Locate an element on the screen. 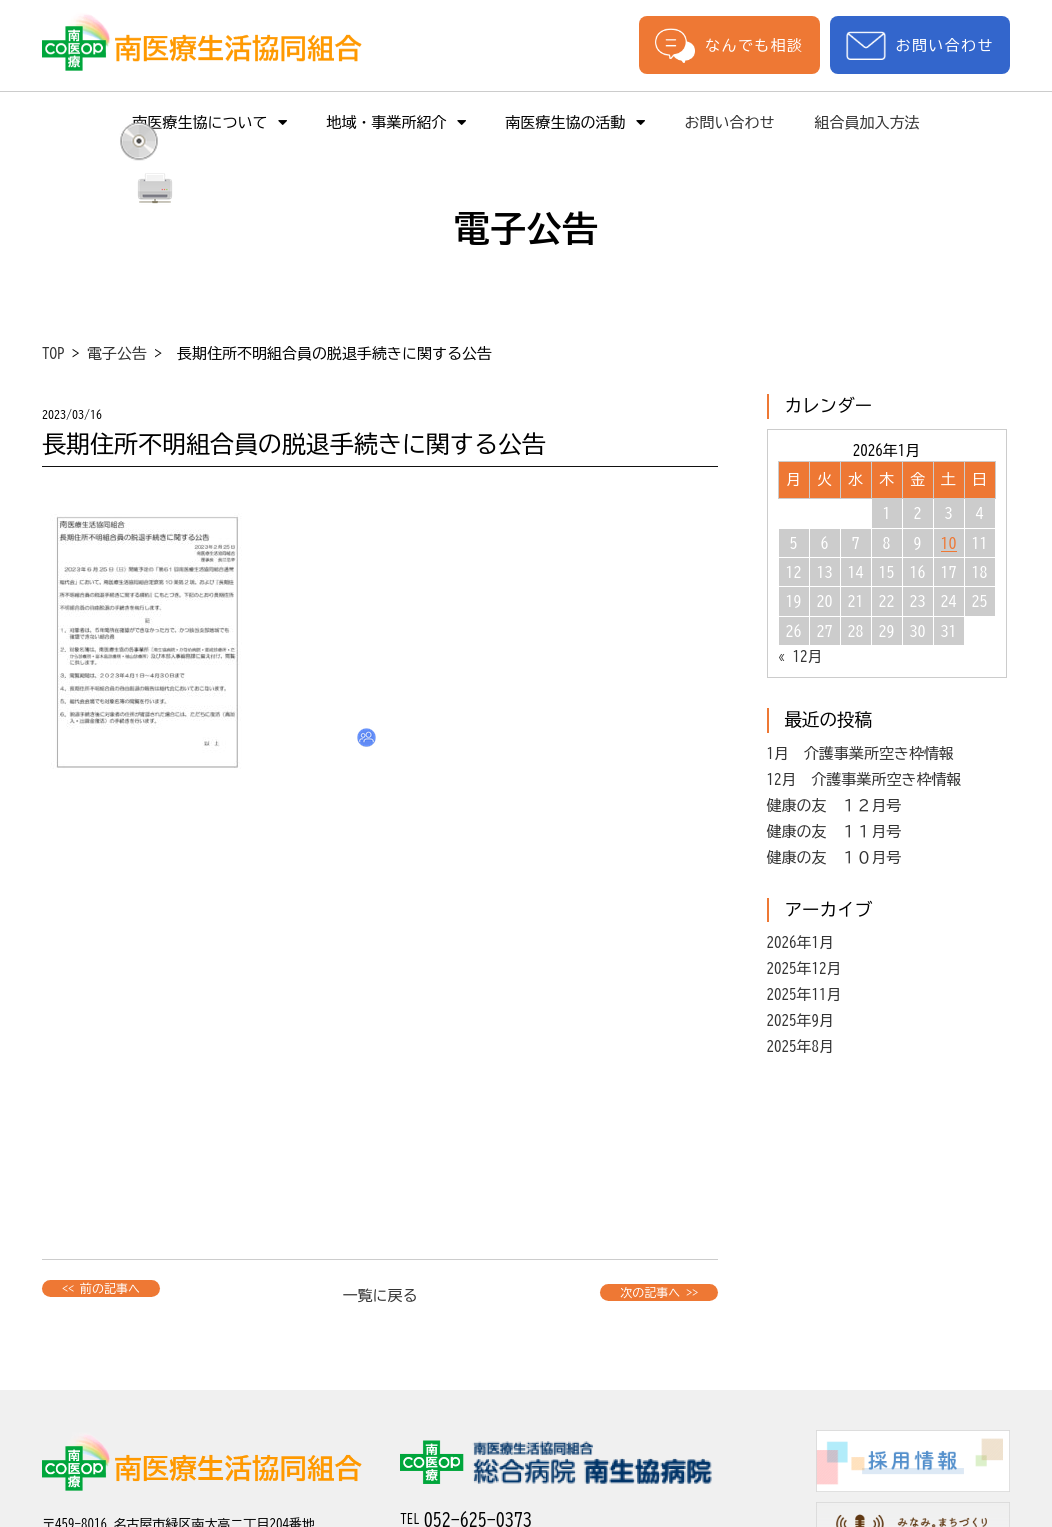  connect to a network printer is located at coordinates (155, 189).